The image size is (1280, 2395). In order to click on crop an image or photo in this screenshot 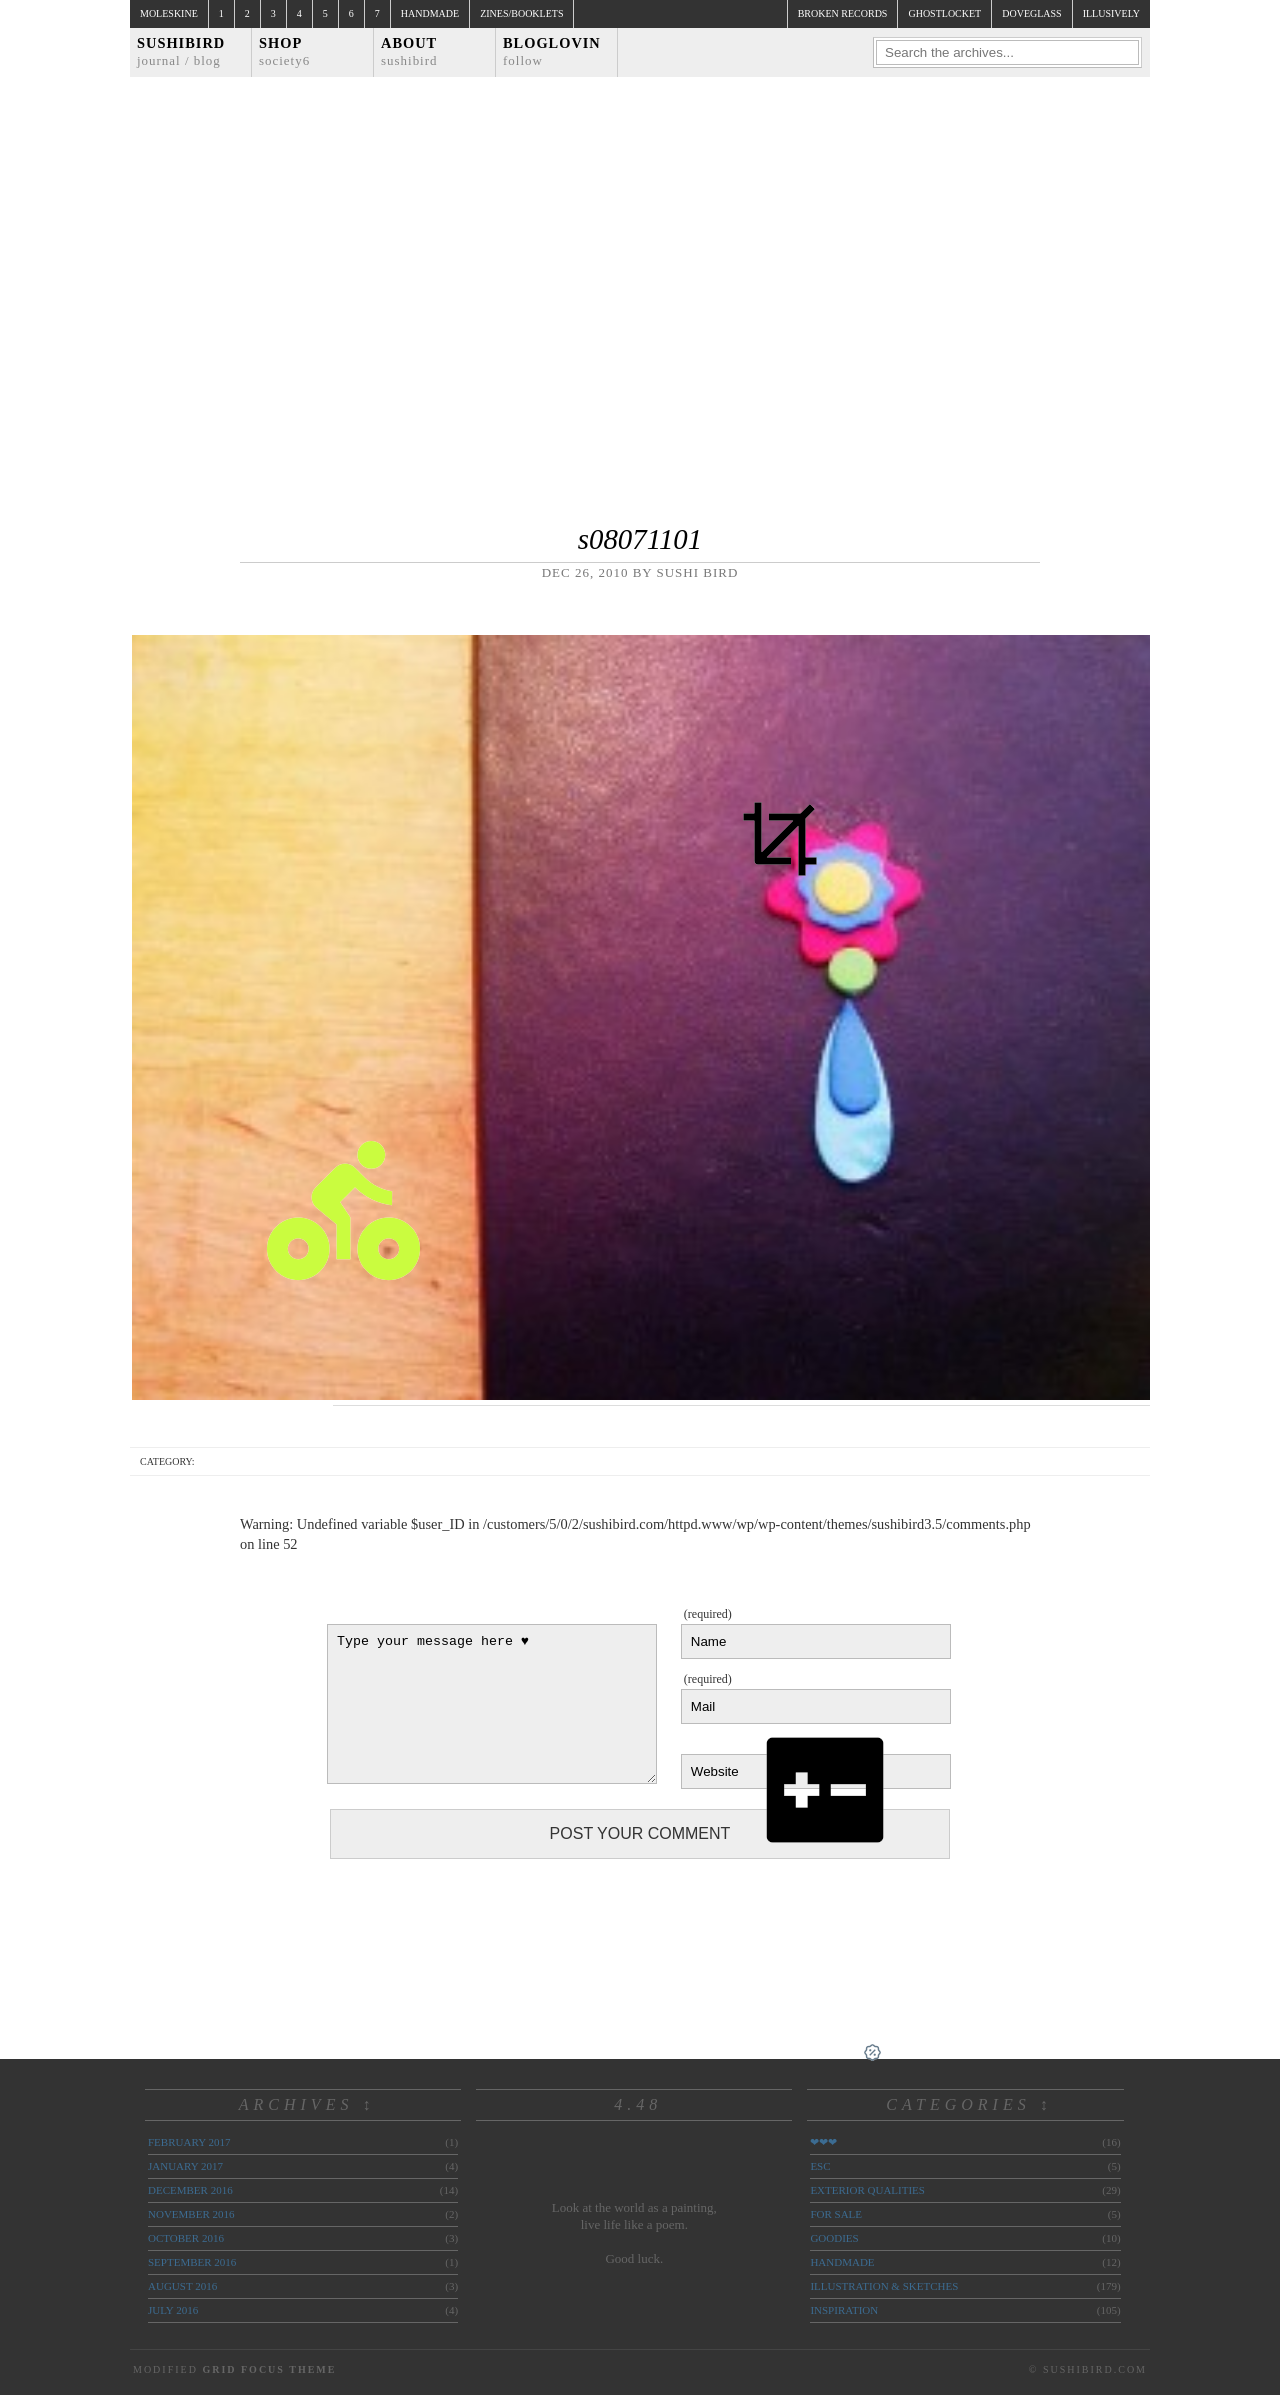, I will do `click(780, 839)`.